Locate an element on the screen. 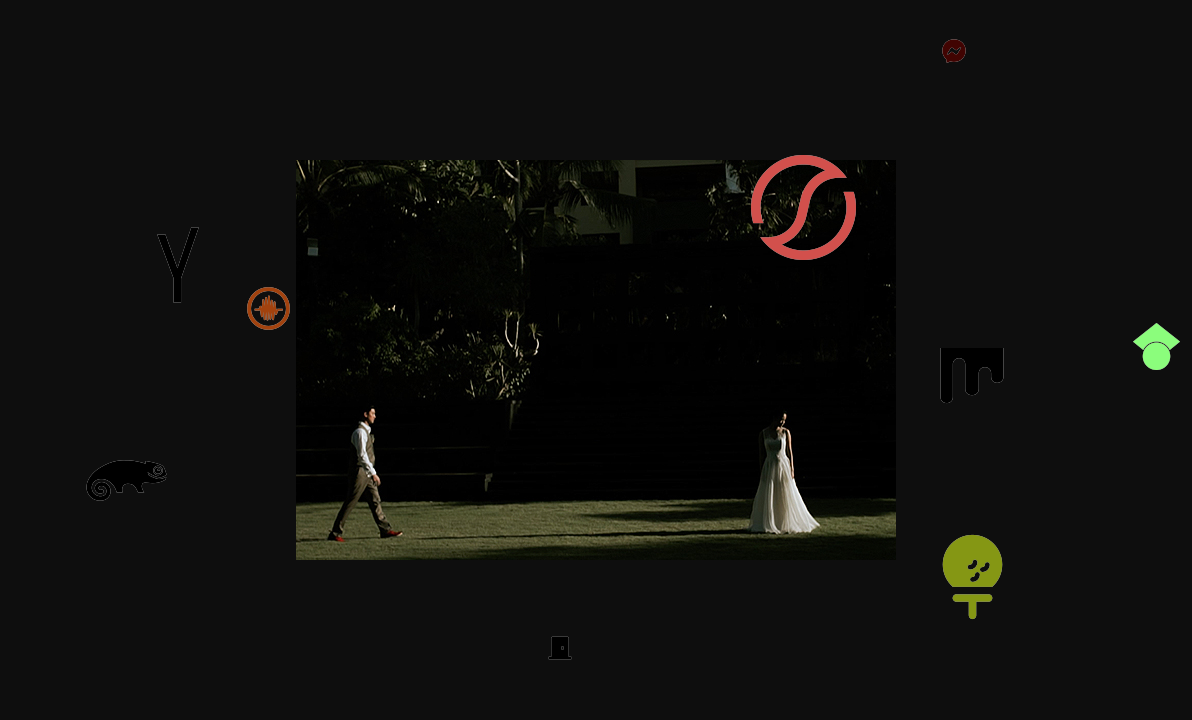 This screenshot has height=720, width=1192. access golf or sports-related features is located at coordinates (972, 574).